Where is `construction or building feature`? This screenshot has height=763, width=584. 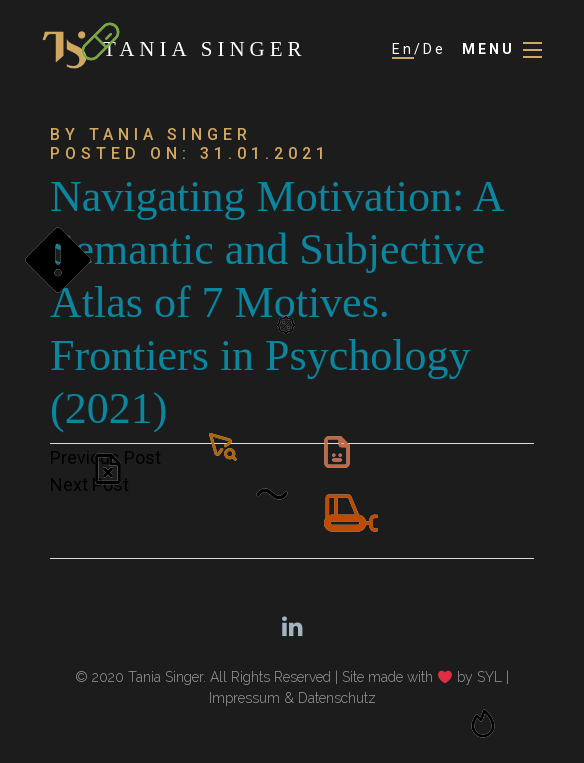 construction or building feature is located at coordinates (351, 513).